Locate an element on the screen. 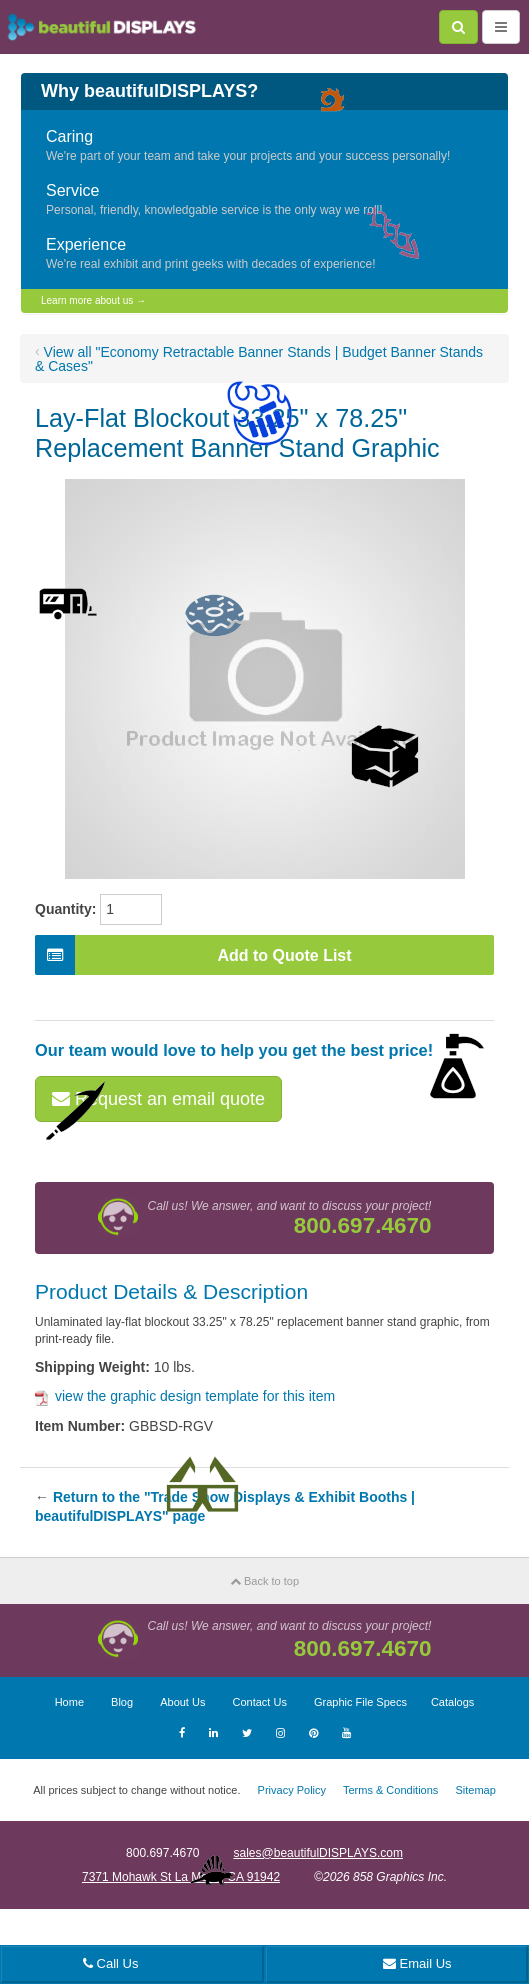 This screenshot has width=529, height=1984. activate fire punch ability or attack is located at coordinates (259, 413).